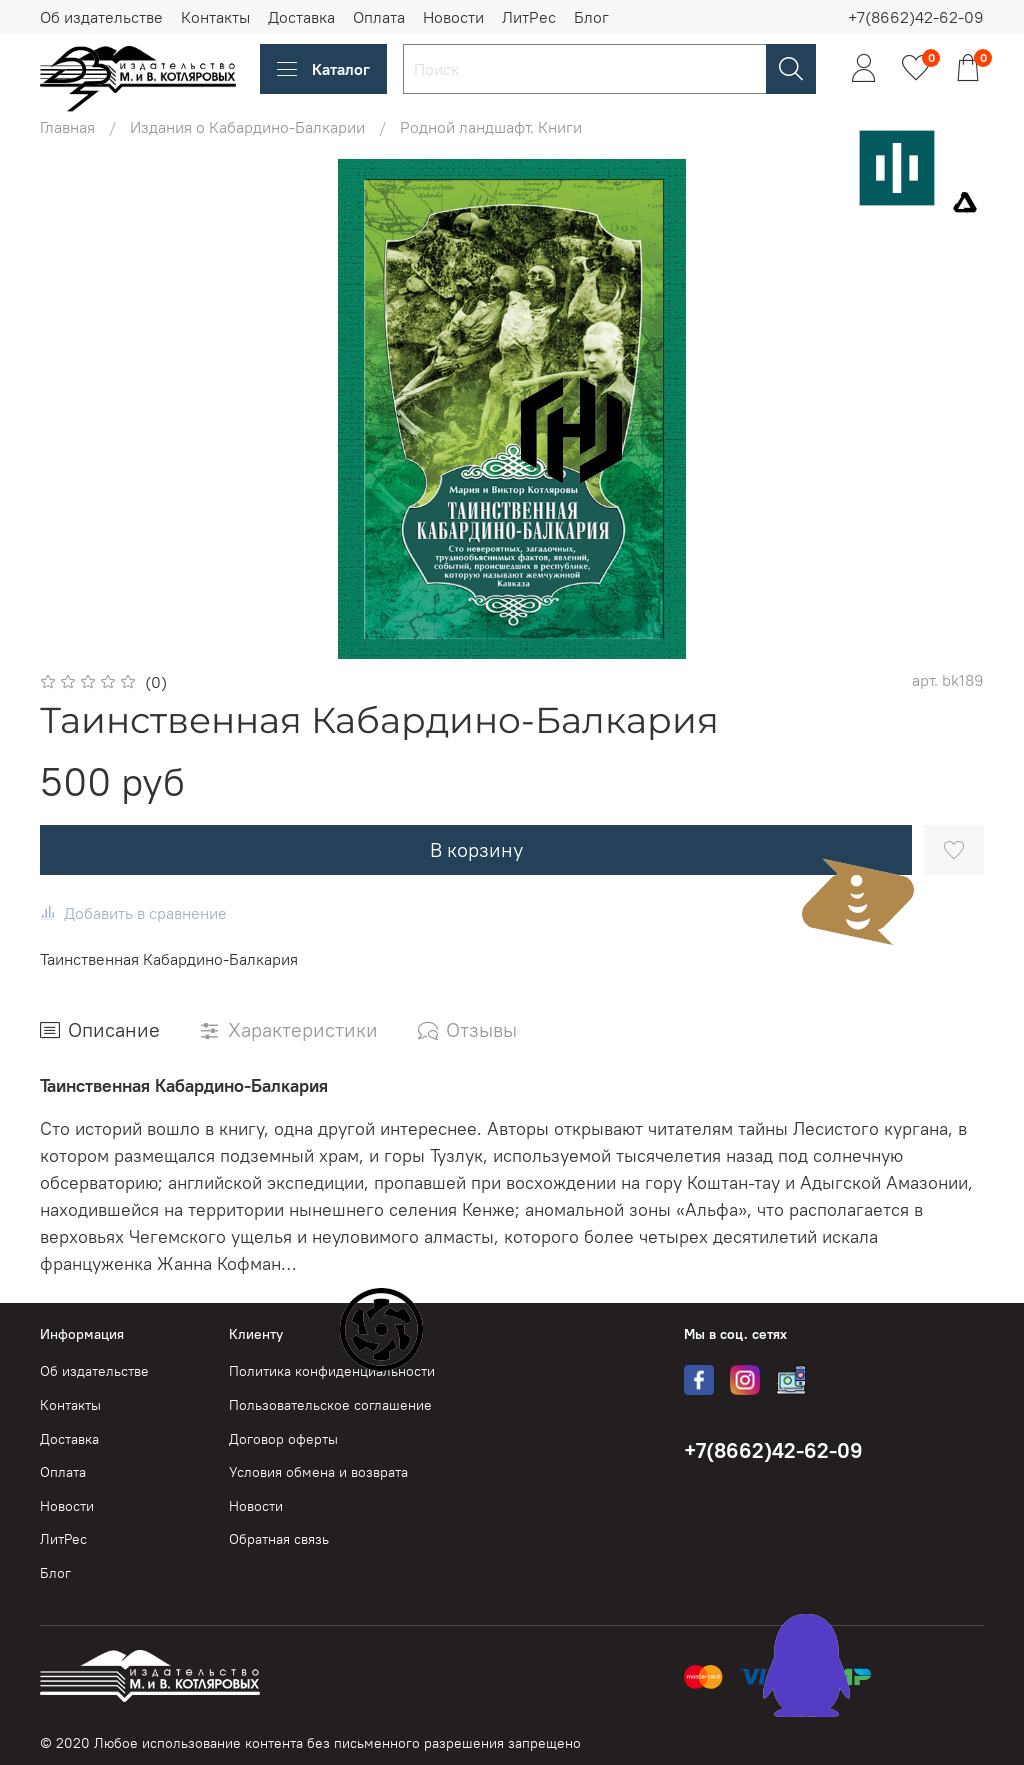 The height and width of the screenshot is (1765, 1024). What do you see at coordinates (571, 430) in the screenshot?
I see `HashiCorp company logo` at bounding box center [571, 430].